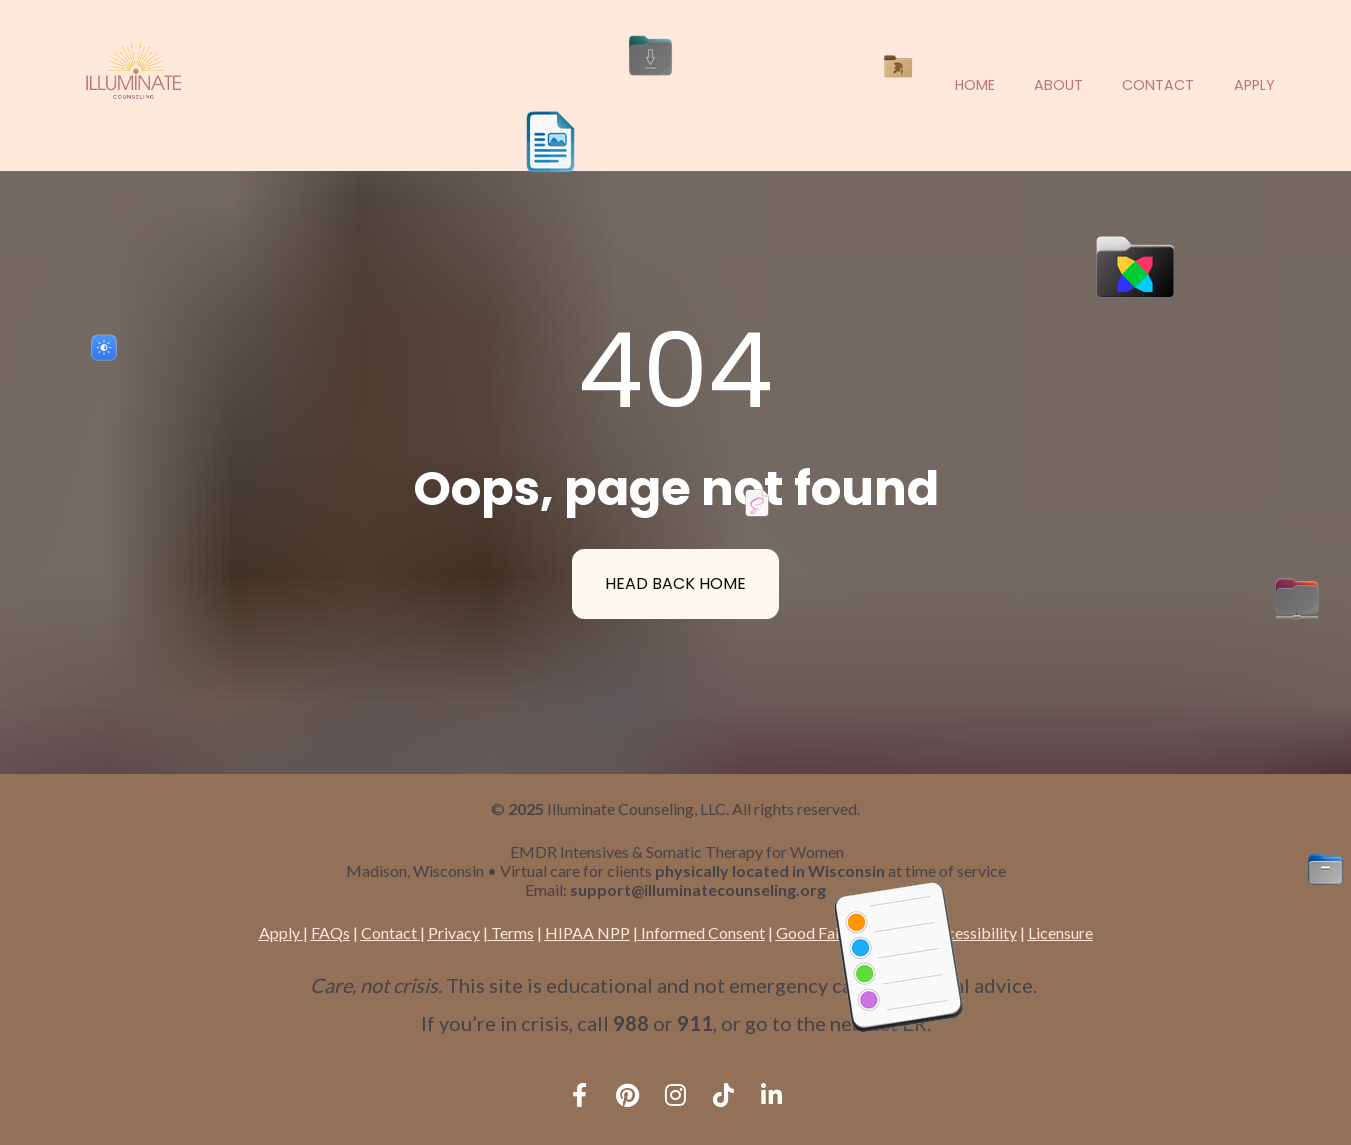  What do you see at coordinates (650, 55) in the screenshot?
I see `open your downloads folder` at bounding box center [650, 55].